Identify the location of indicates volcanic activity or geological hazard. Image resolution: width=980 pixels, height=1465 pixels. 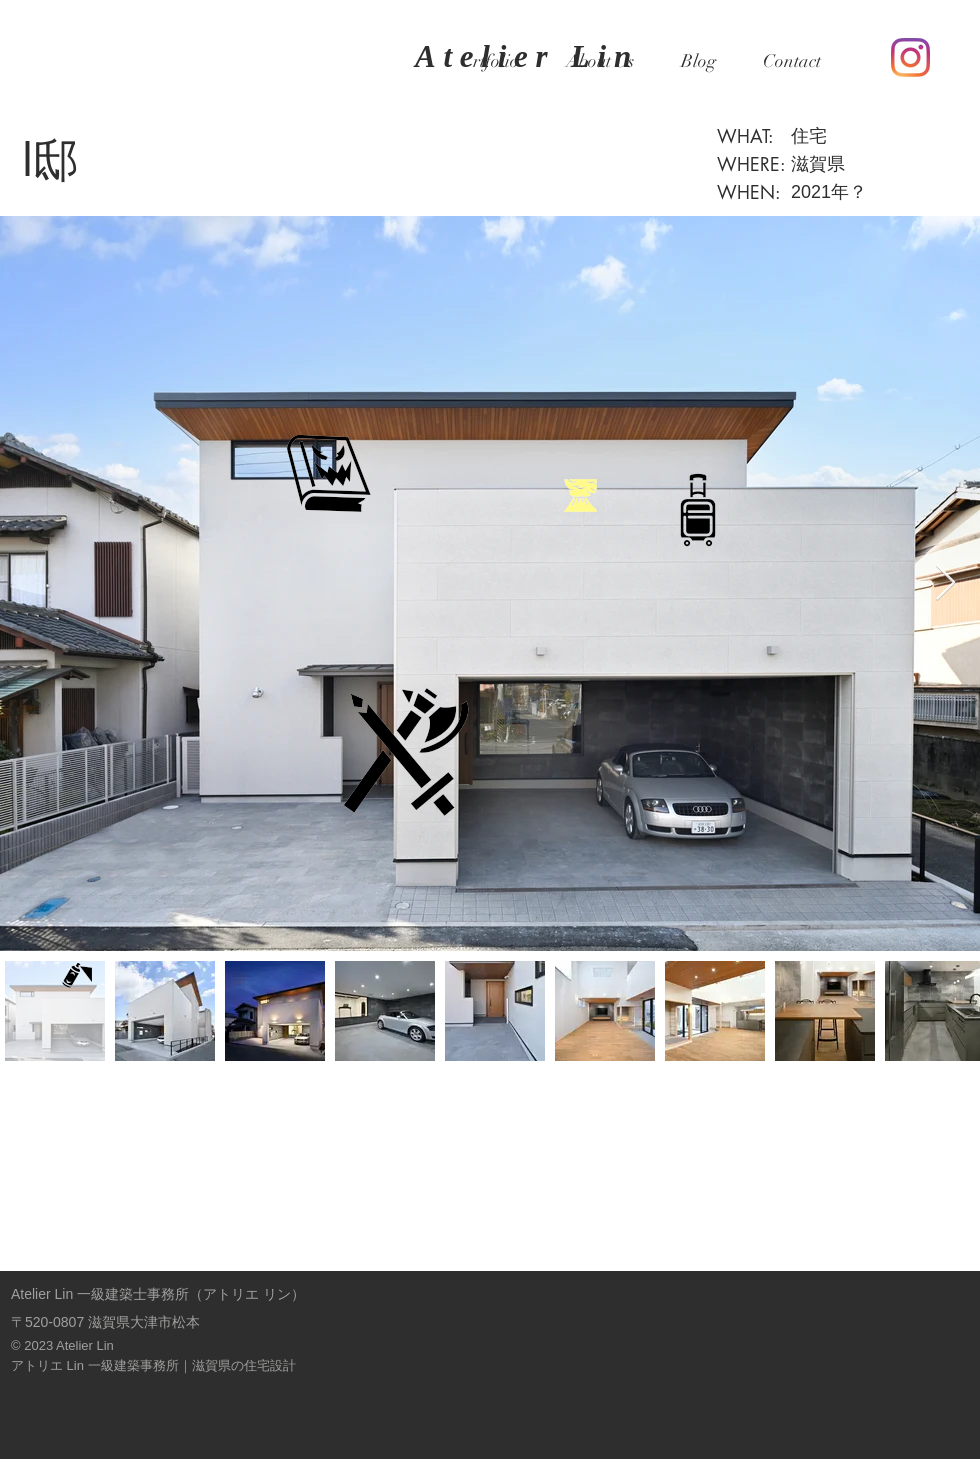
(580, 495).